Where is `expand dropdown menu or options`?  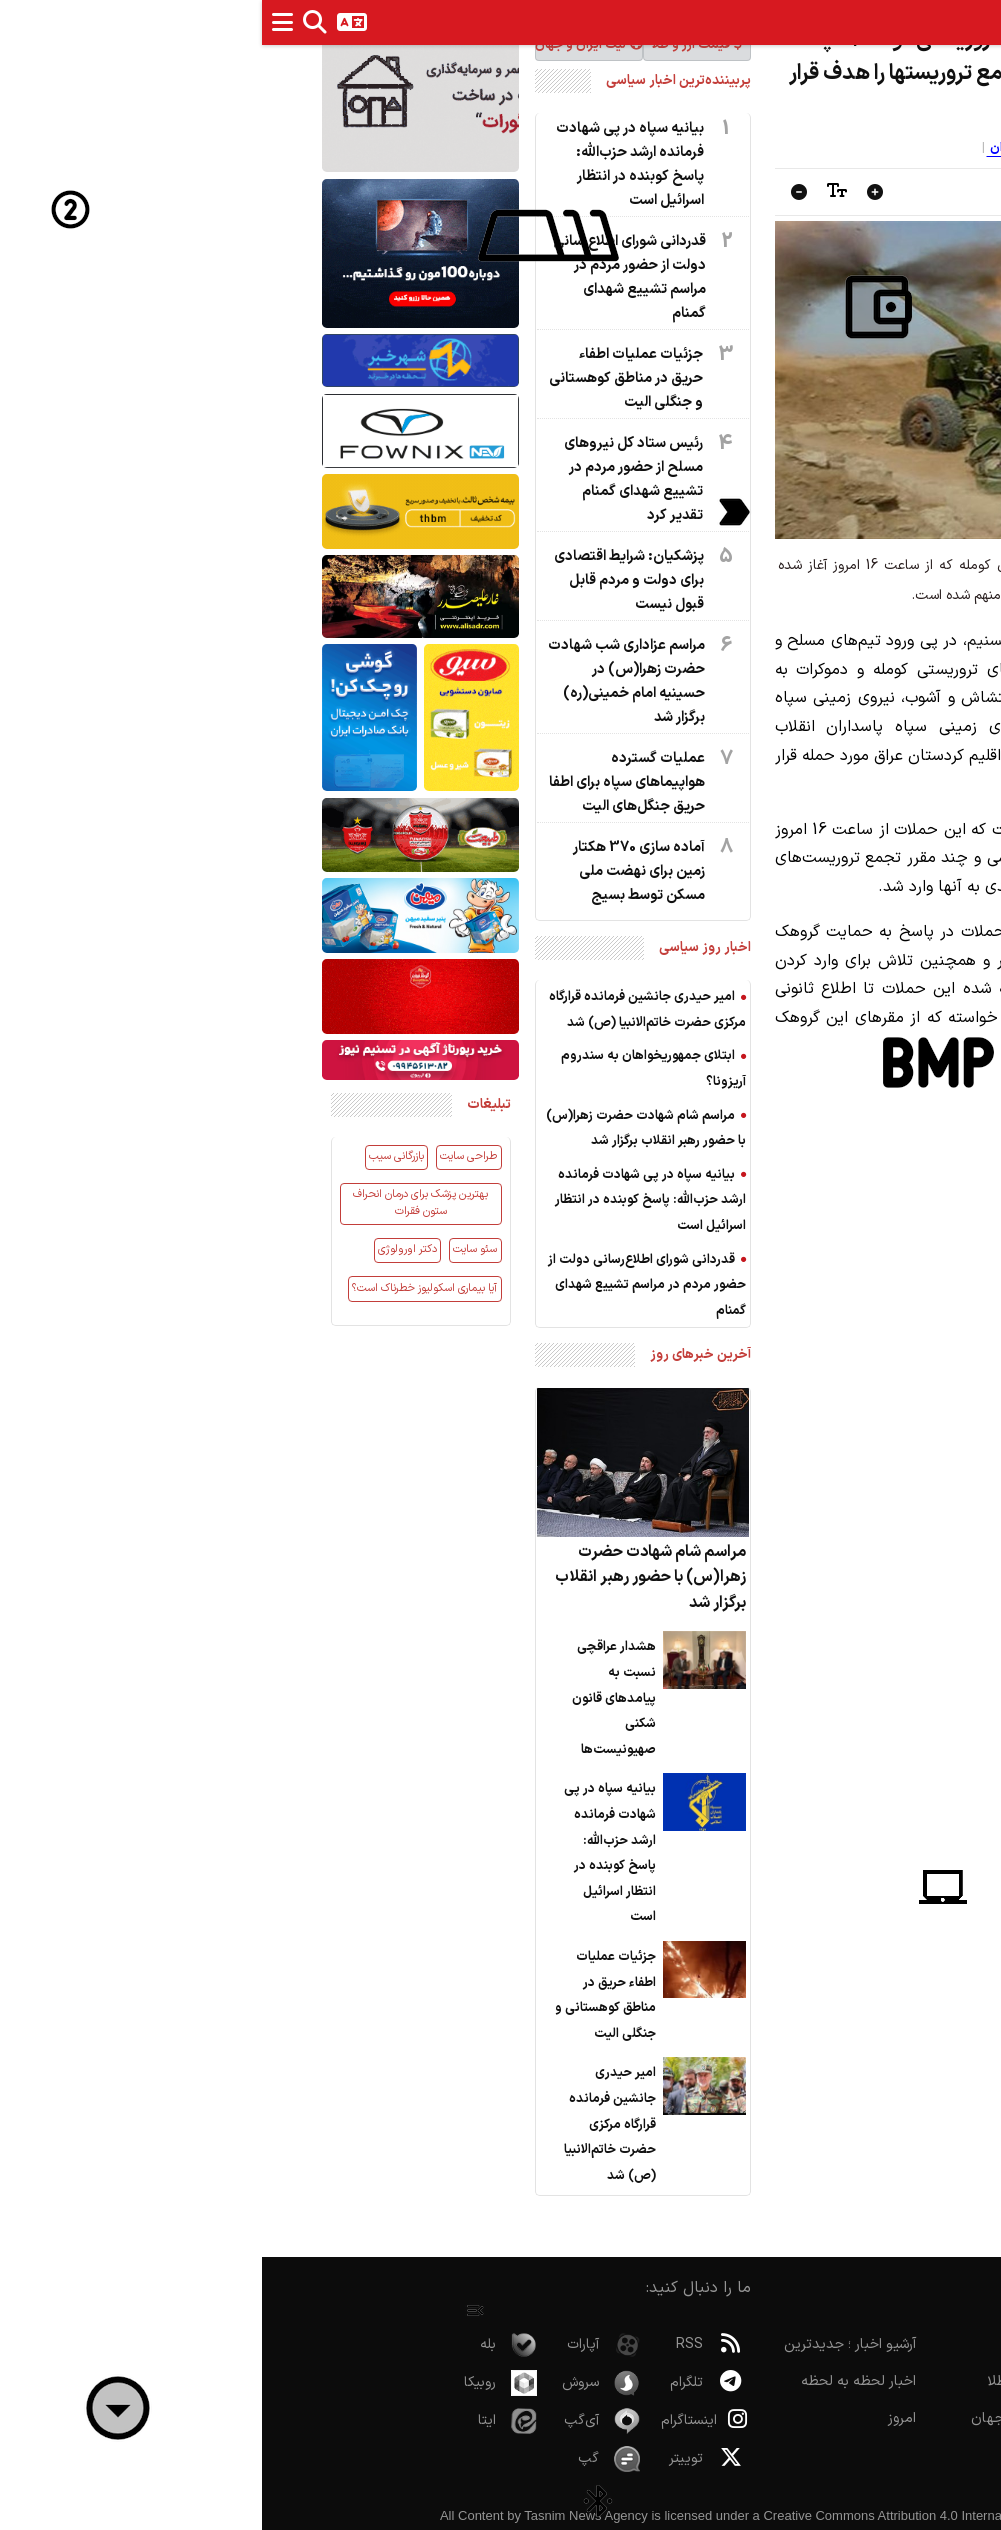
expand dropdown menu or options is located at coordinates (118, 2408).